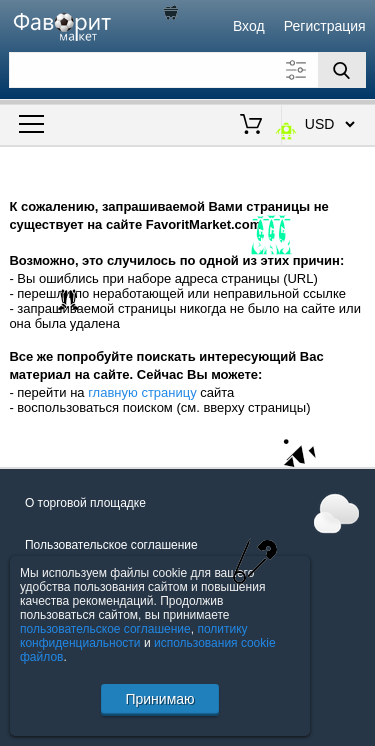 This screenshot has width=375, height=746. I want to click on safety pin tool or fastening option, so click(255, 561).